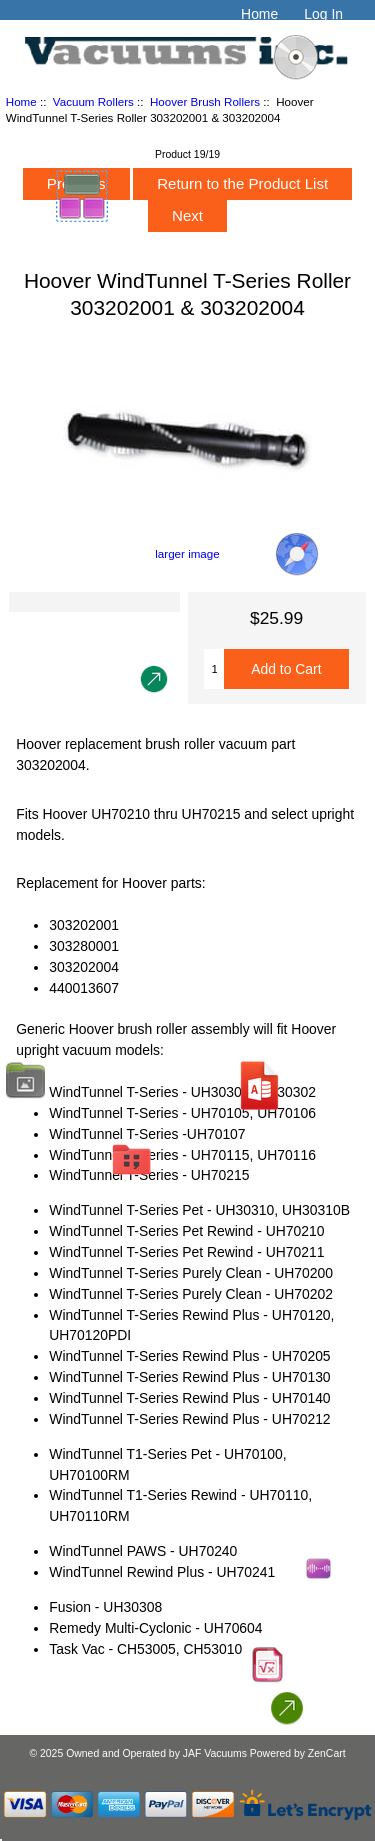  Describe the element at coordinates (82, 196) in the screenshot. I see `select all items in the current view` at that location.